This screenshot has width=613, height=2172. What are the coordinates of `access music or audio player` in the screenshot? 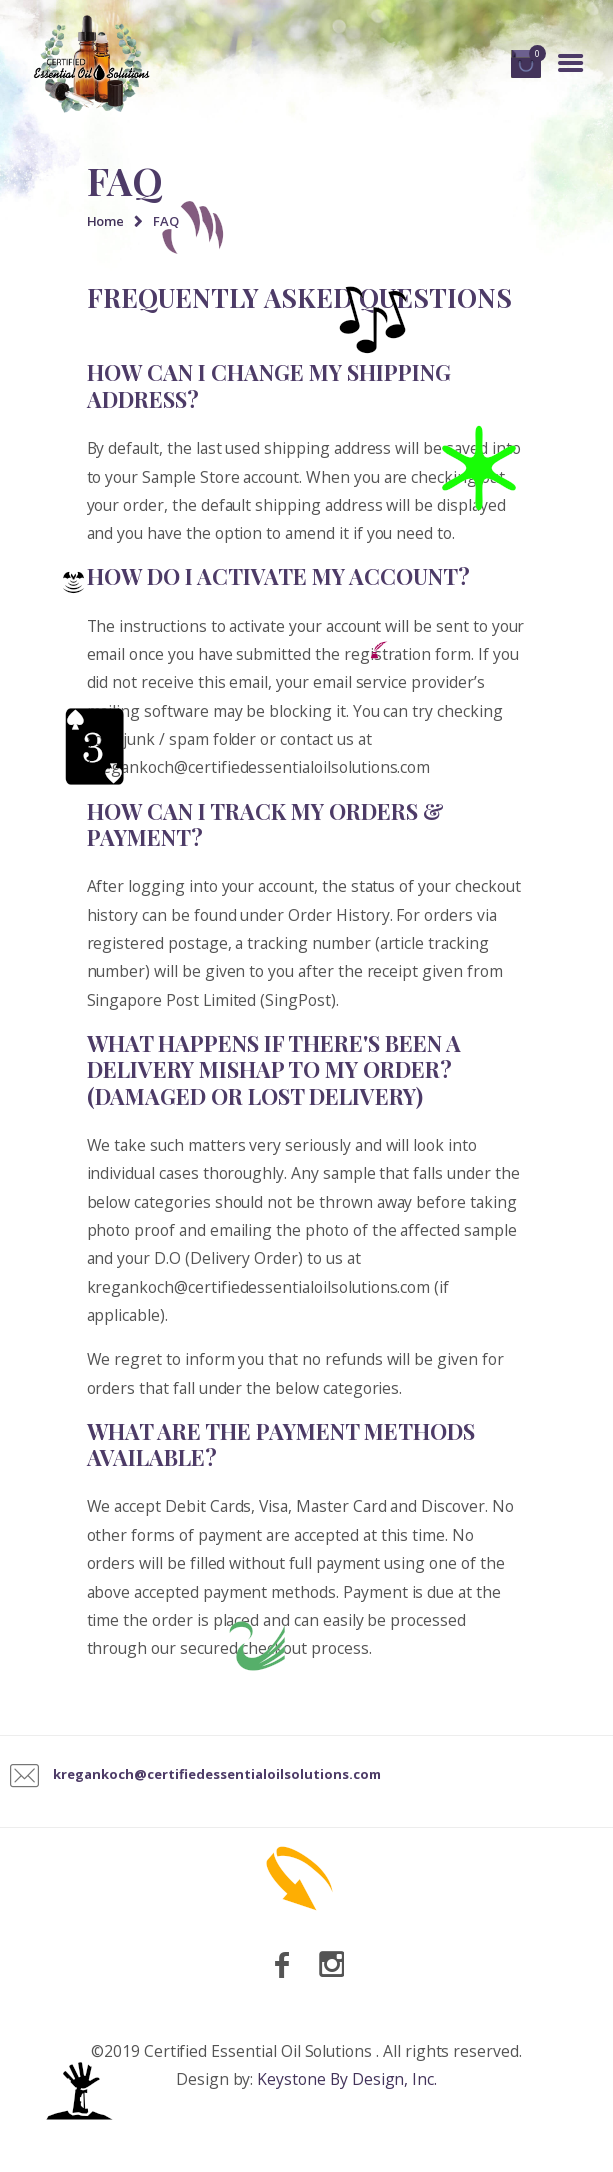 It's located at (373, 320).